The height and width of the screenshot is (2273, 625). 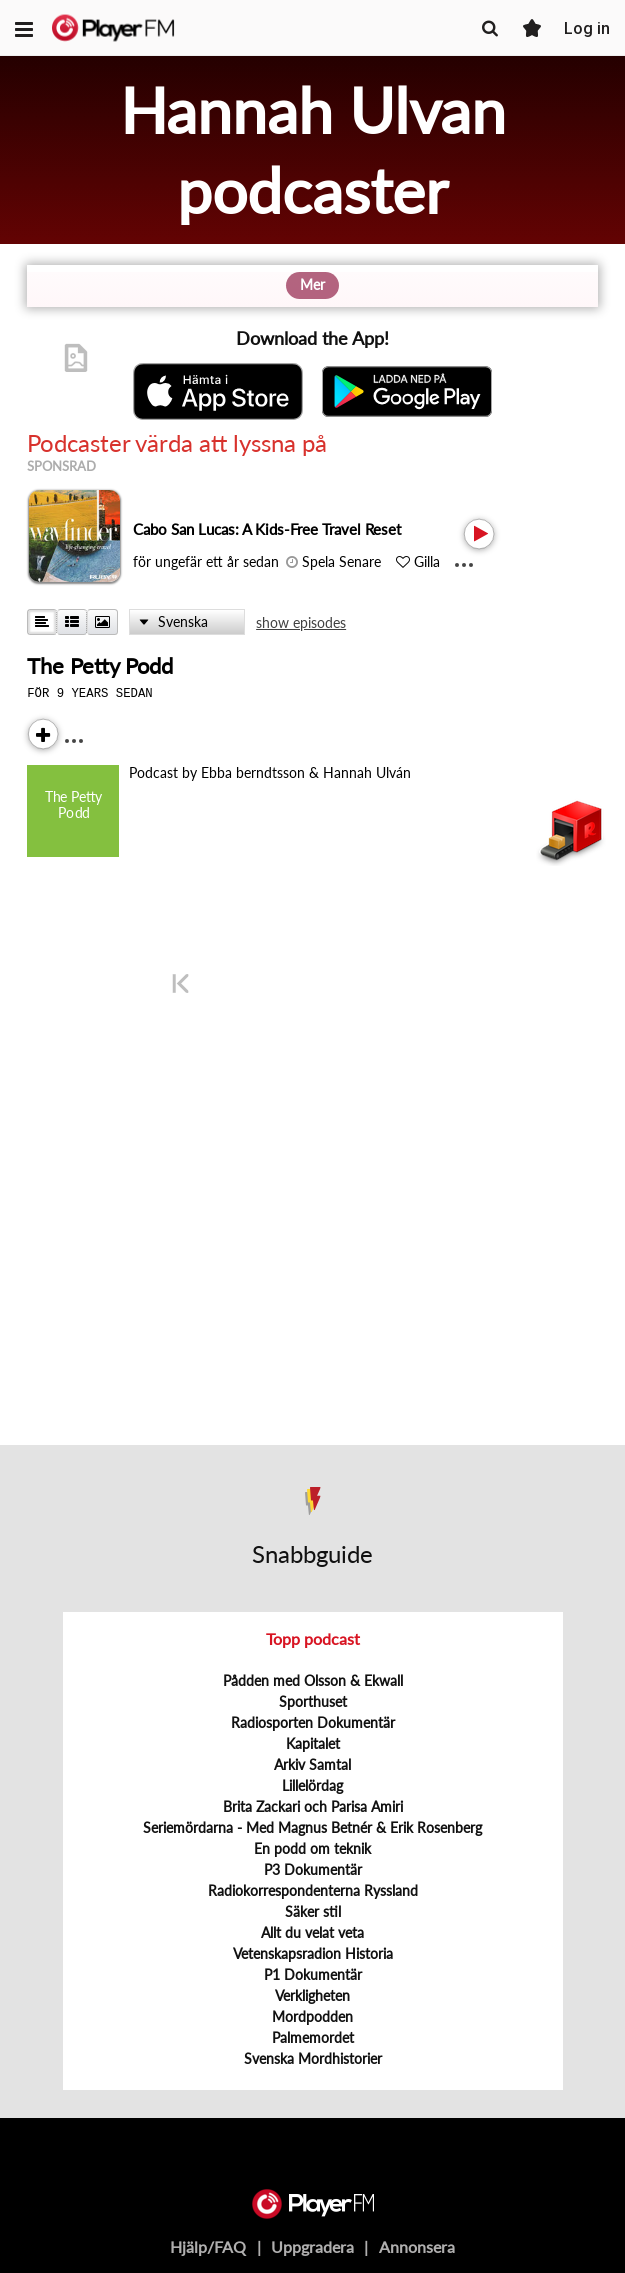 What do you see at coordinates (76, 357) in the screenshot?
I see `indicates a drawing or illustration file` at bounding box center [76, 357].